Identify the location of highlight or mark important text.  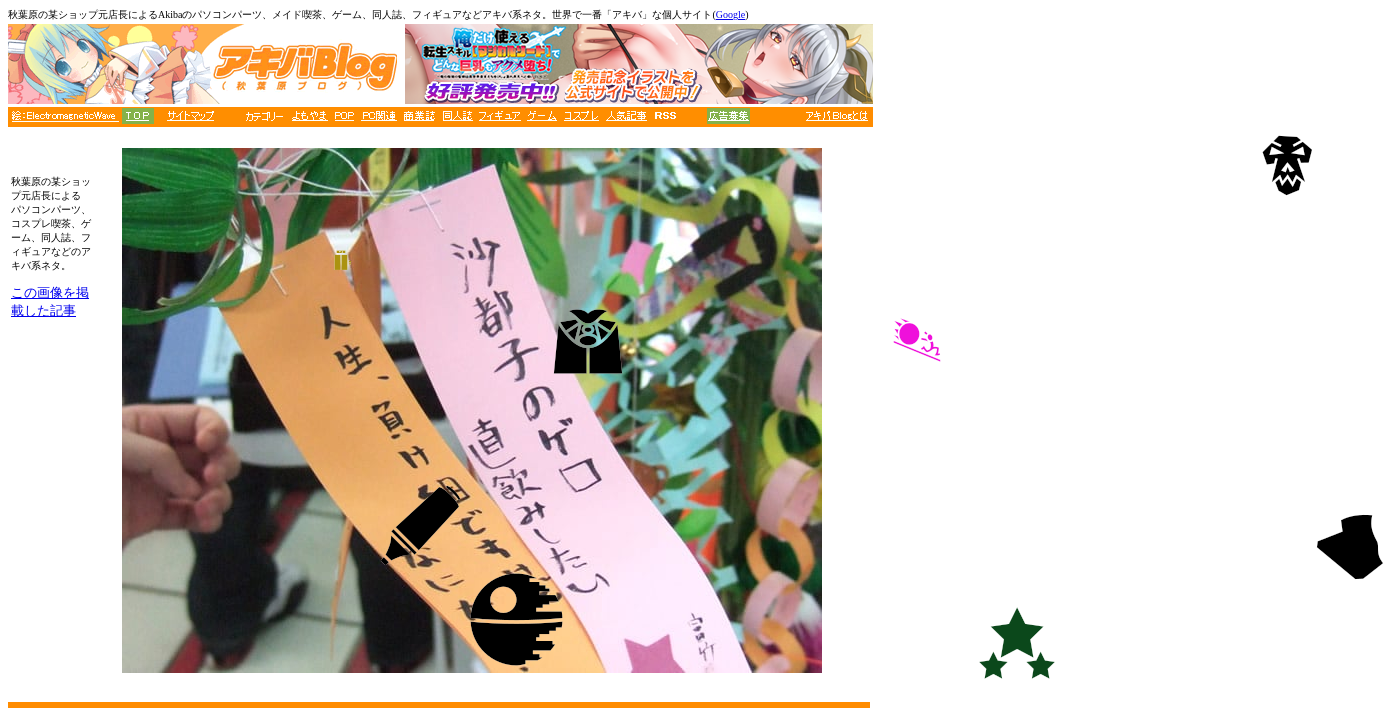
(420, 525).